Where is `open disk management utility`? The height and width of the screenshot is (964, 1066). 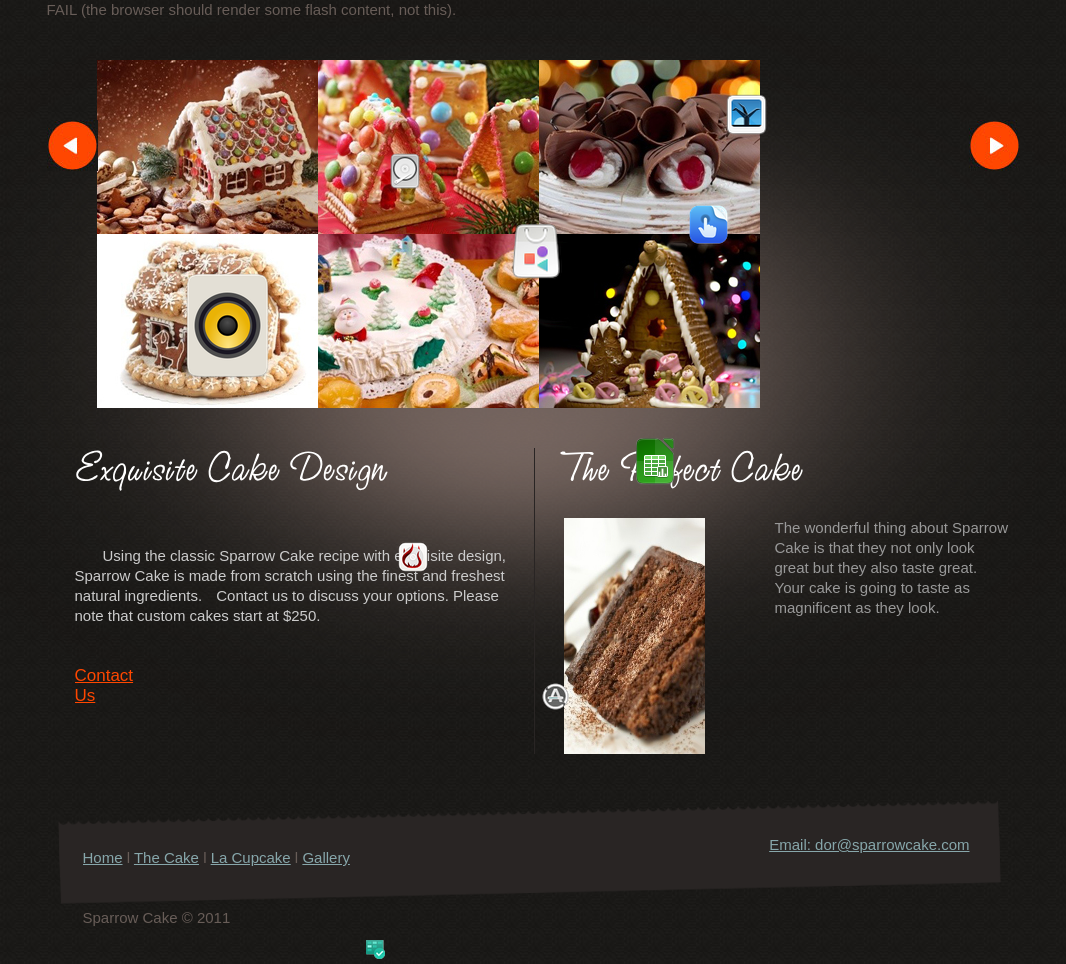
open disk management utility is located at coordinates (405, 171).